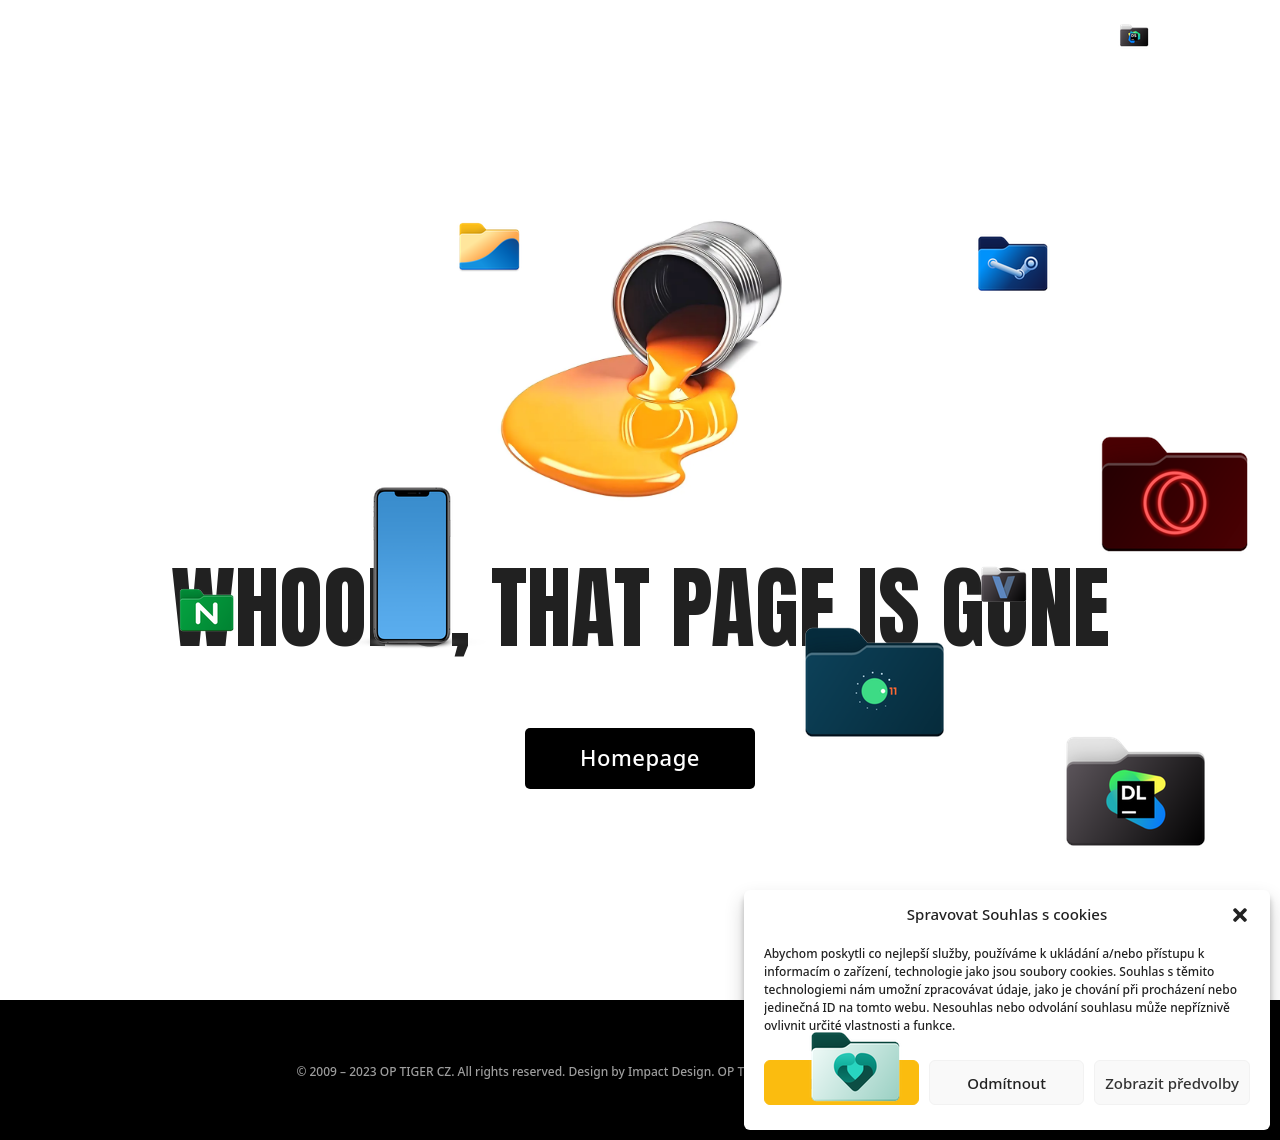 This screenshot has height=1140, width=1280. I want to click on open folder containing files starting with "V", so click(1003, 585).